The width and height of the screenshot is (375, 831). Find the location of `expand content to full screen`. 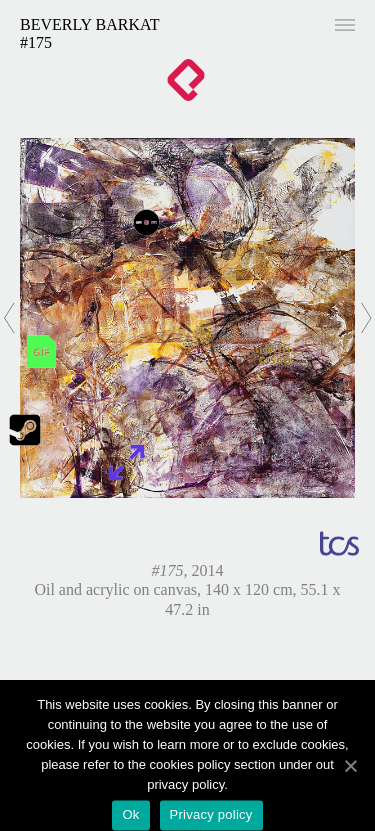

expand content to full screen is located at coordinates (126, 462).